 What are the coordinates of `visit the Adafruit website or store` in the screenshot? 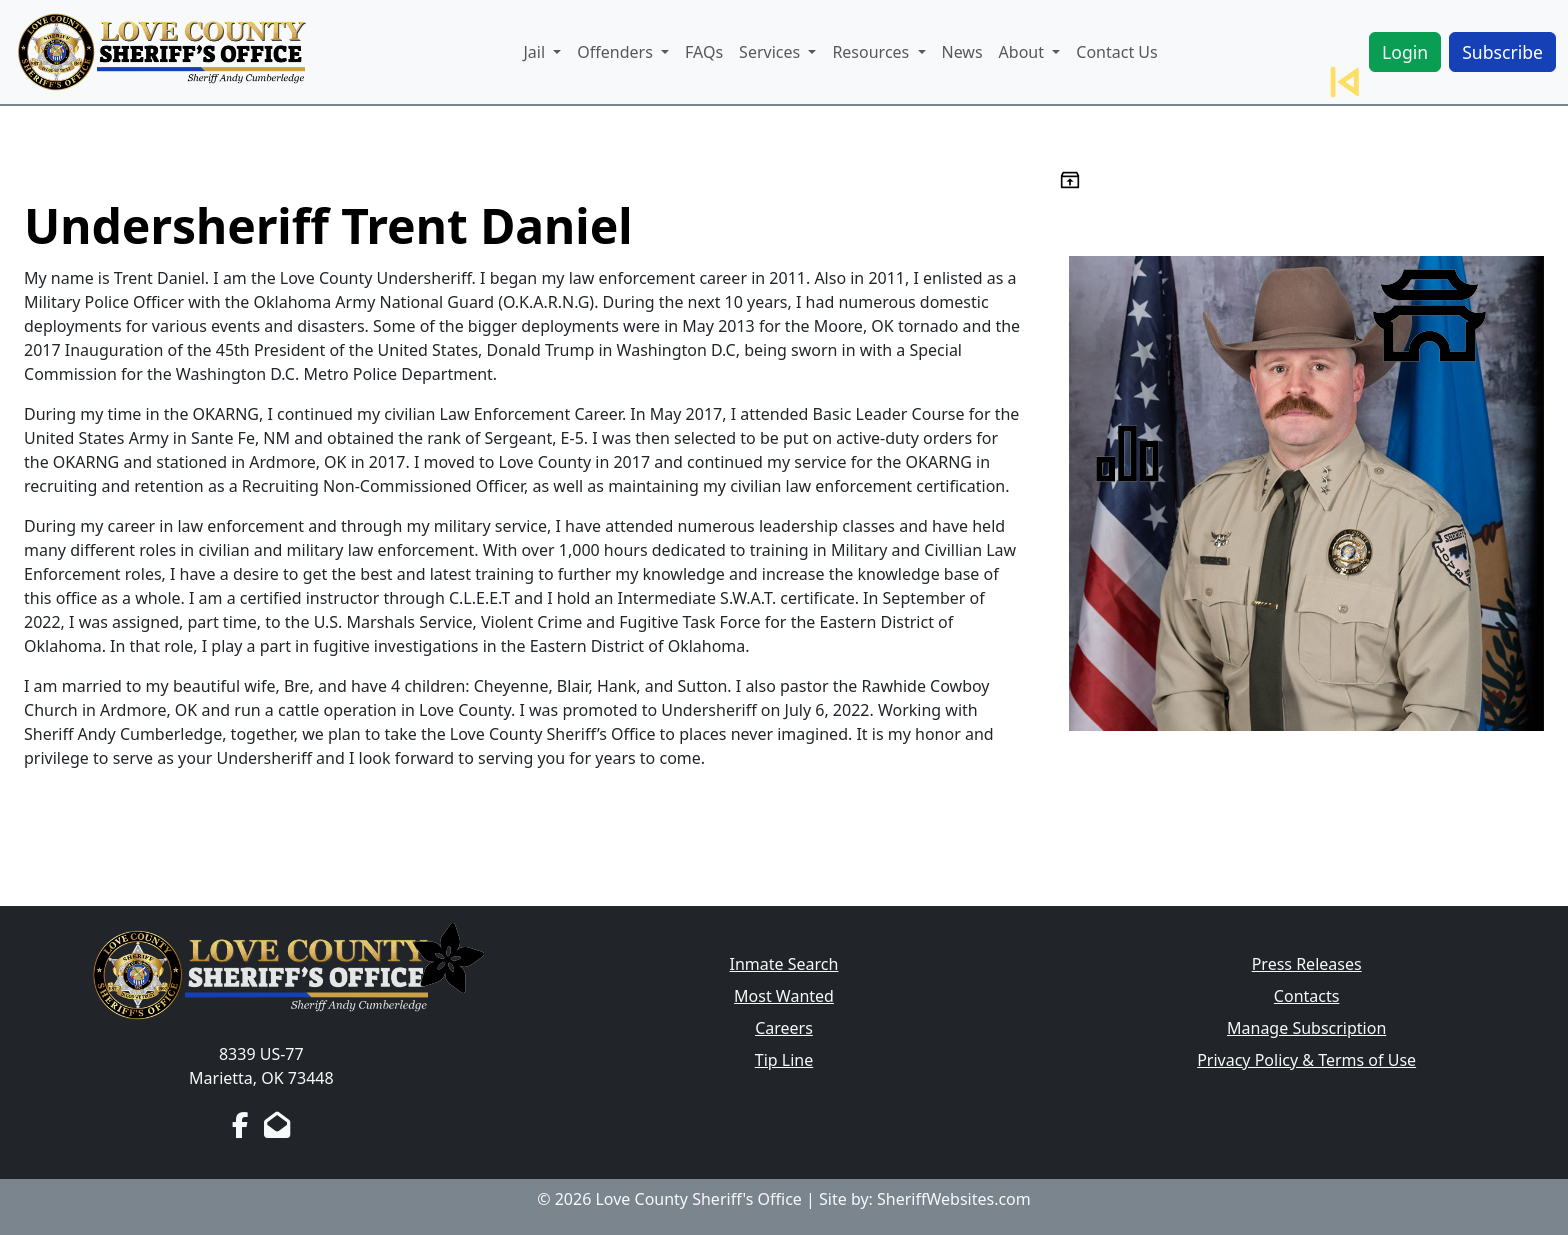 It's located at (449, 958).